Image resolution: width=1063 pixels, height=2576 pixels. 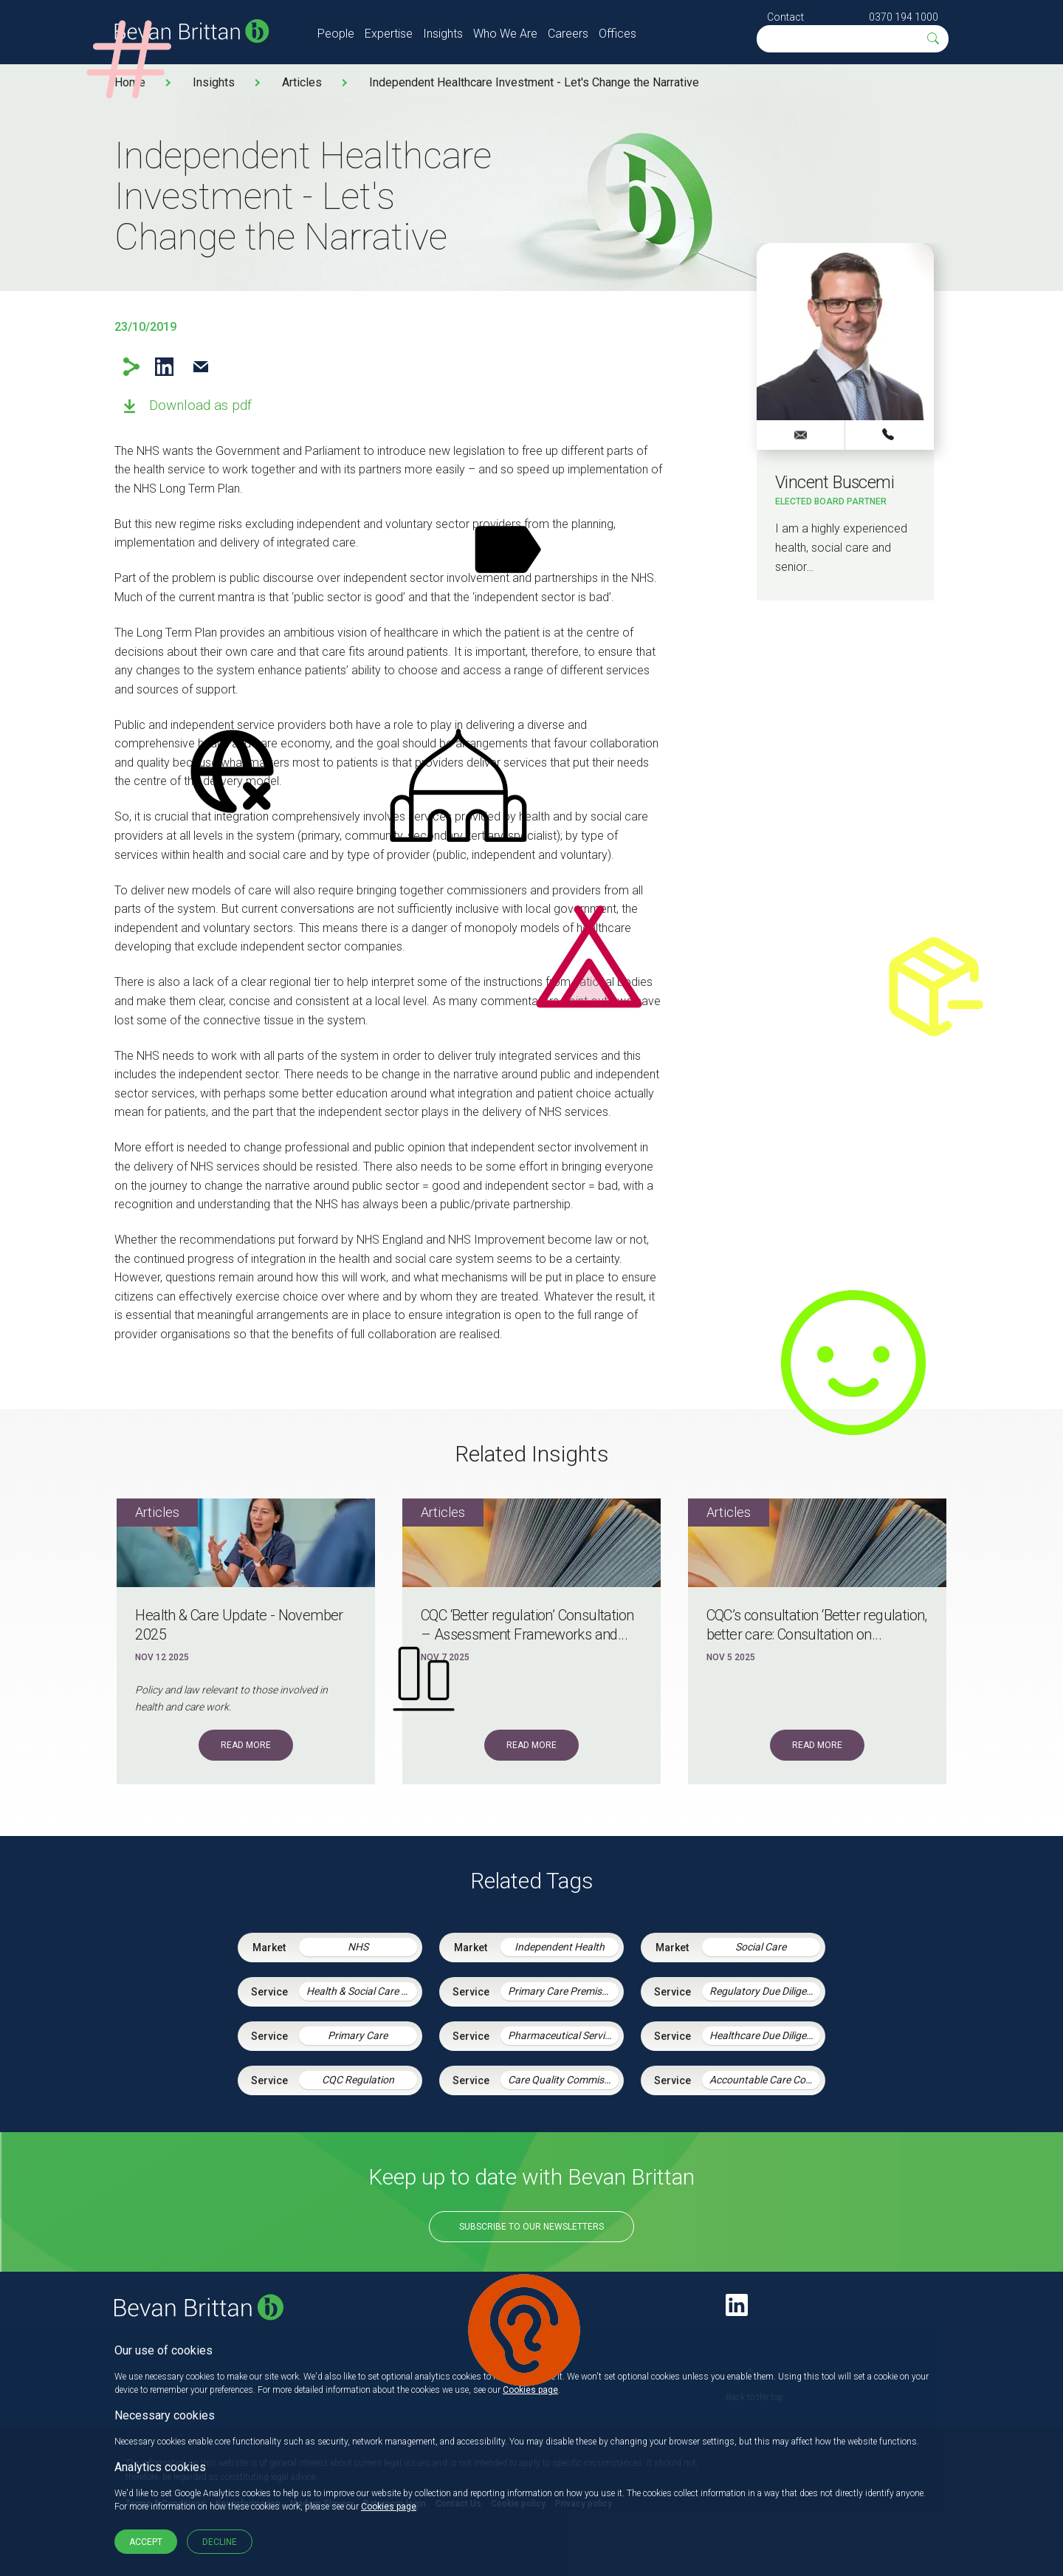 I want to click on access accessibility or hearing settings, so click(x=524, y=2330).